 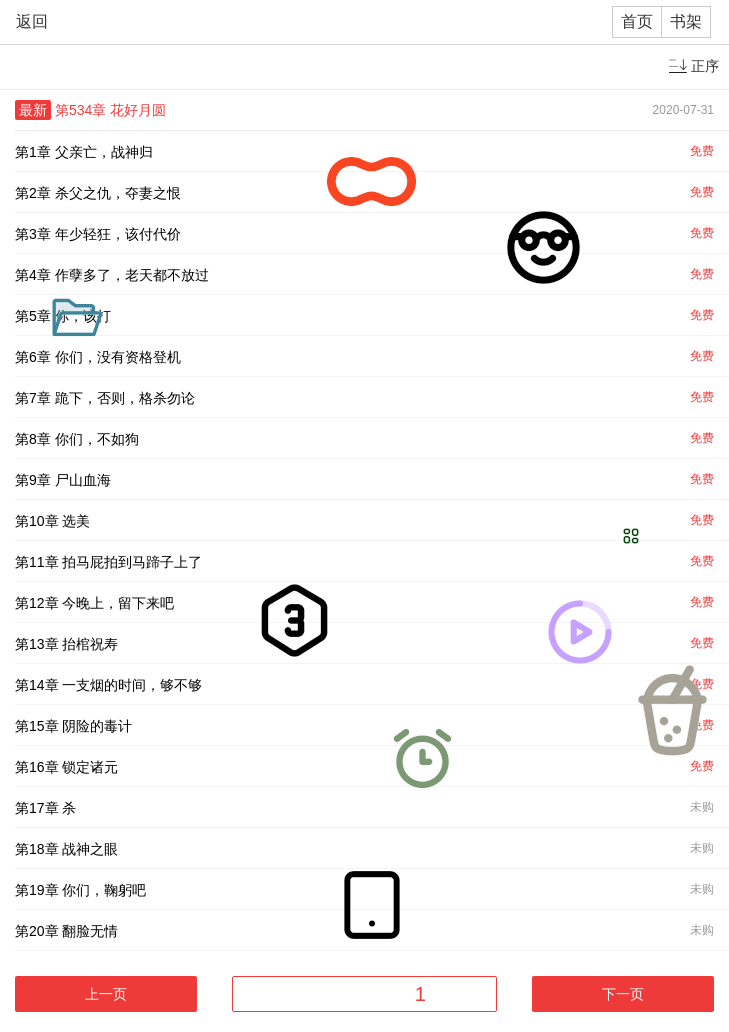 I want to click on peanut app logo or brand icon, so click(x=371, y=181).